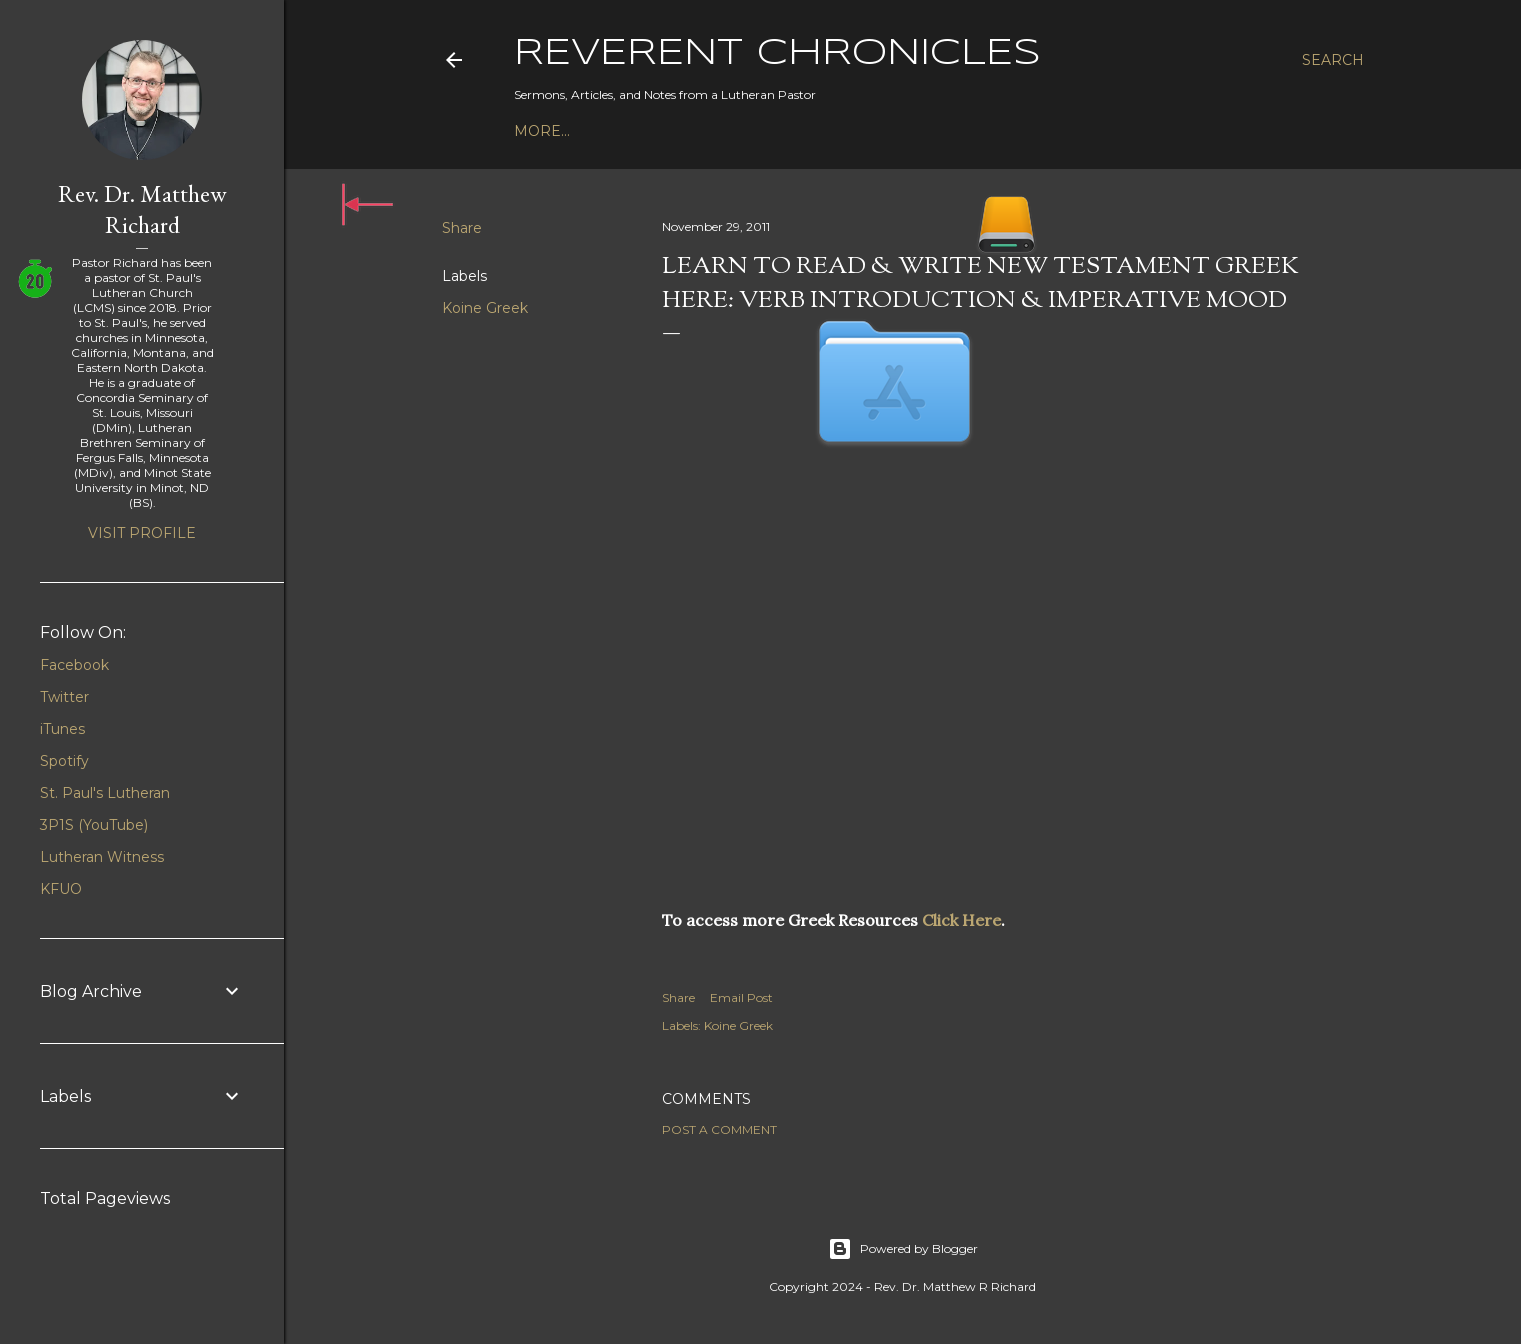 This screenshot has width=1521, height=1344. Describe the element at coordinates (367, 204) in the screenshot. I see `go to the first item in a list or sequence` at that location.